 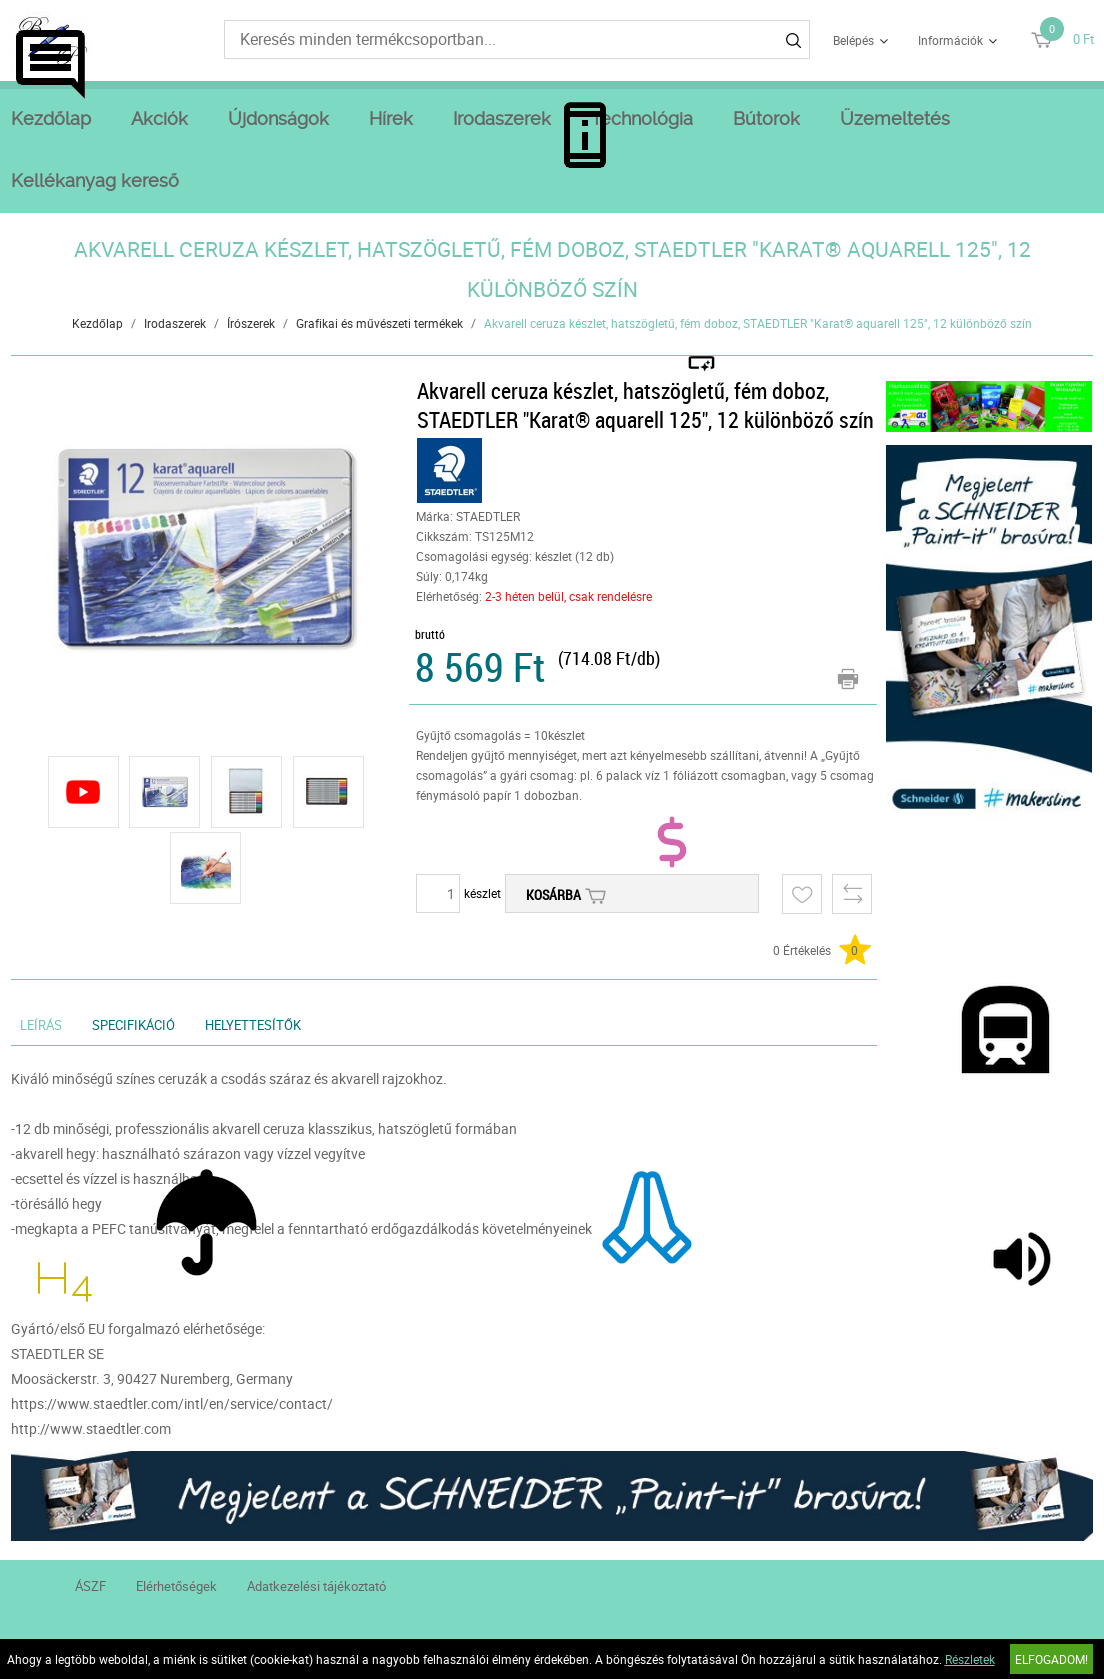 What do you see at coordinates (672, 842) in the screenshot?
I see `view pricing or payment options` at bounding box center [672, 842].